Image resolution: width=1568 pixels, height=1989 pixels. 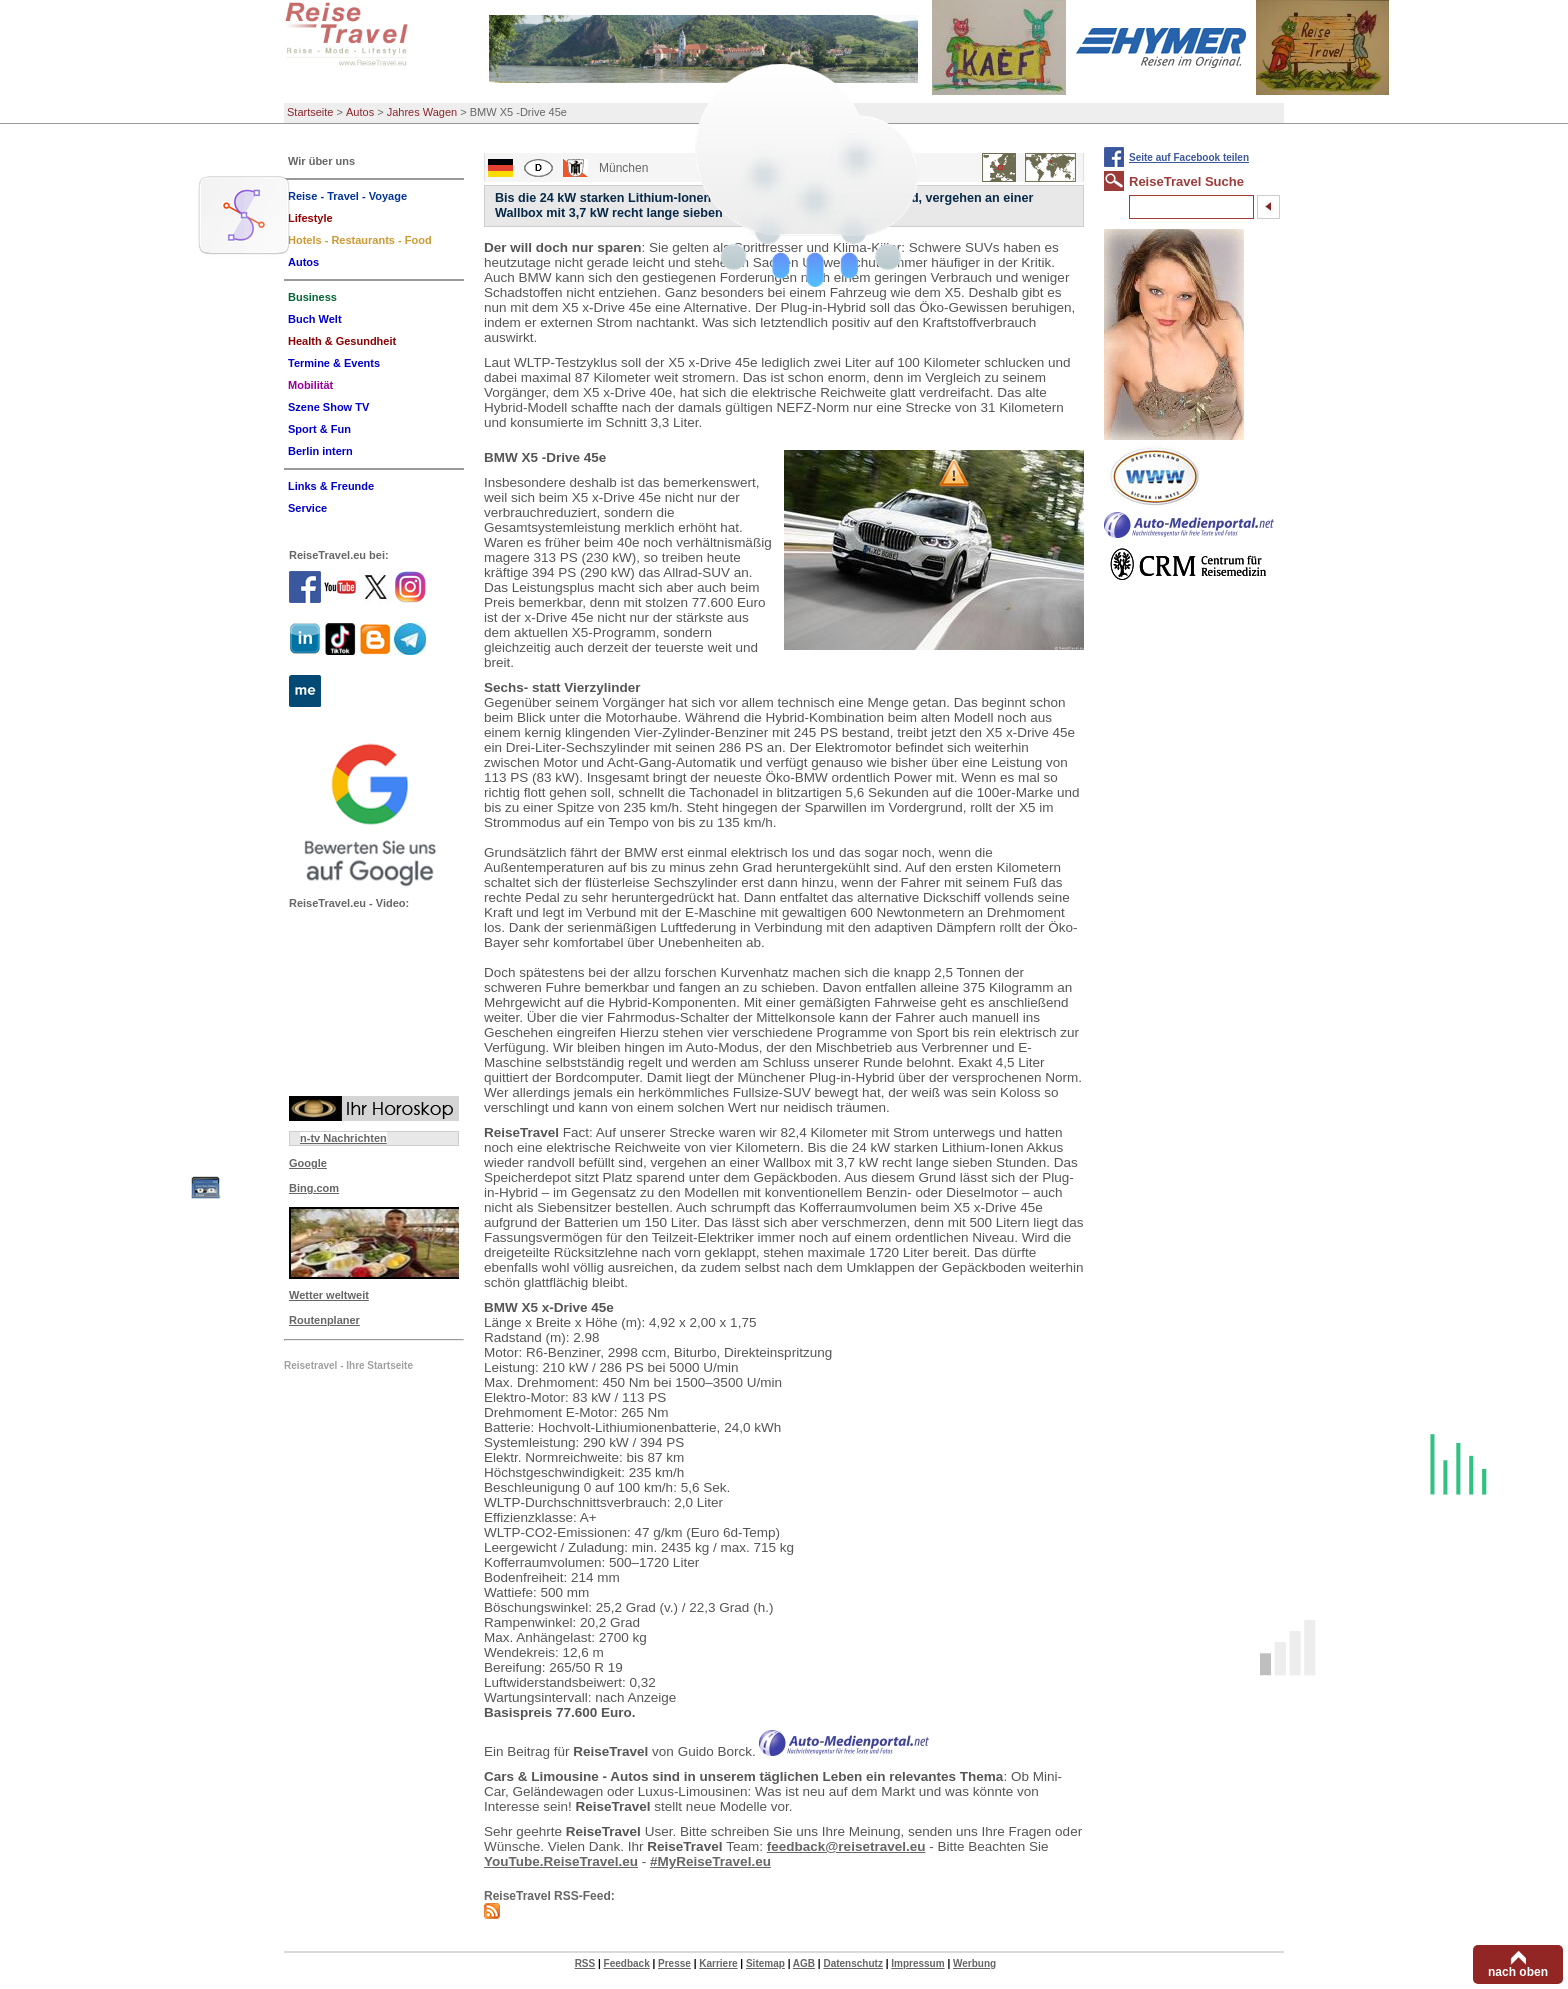 I want to click on an SVG vector image file, so click(x=244, y=212).